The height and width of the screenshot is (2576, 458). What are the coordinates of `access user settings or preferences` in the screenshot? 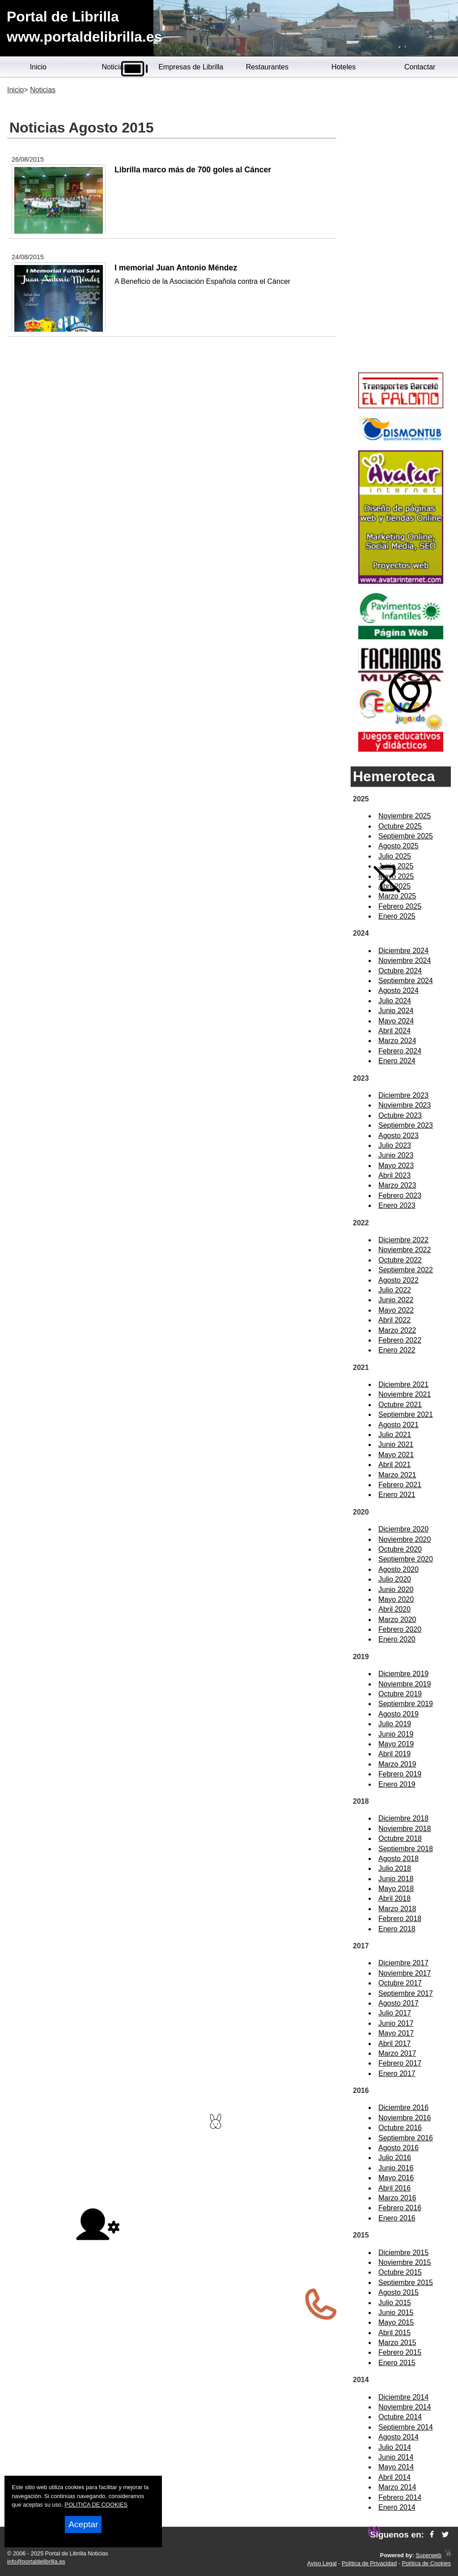 It's located at (96, 2225).